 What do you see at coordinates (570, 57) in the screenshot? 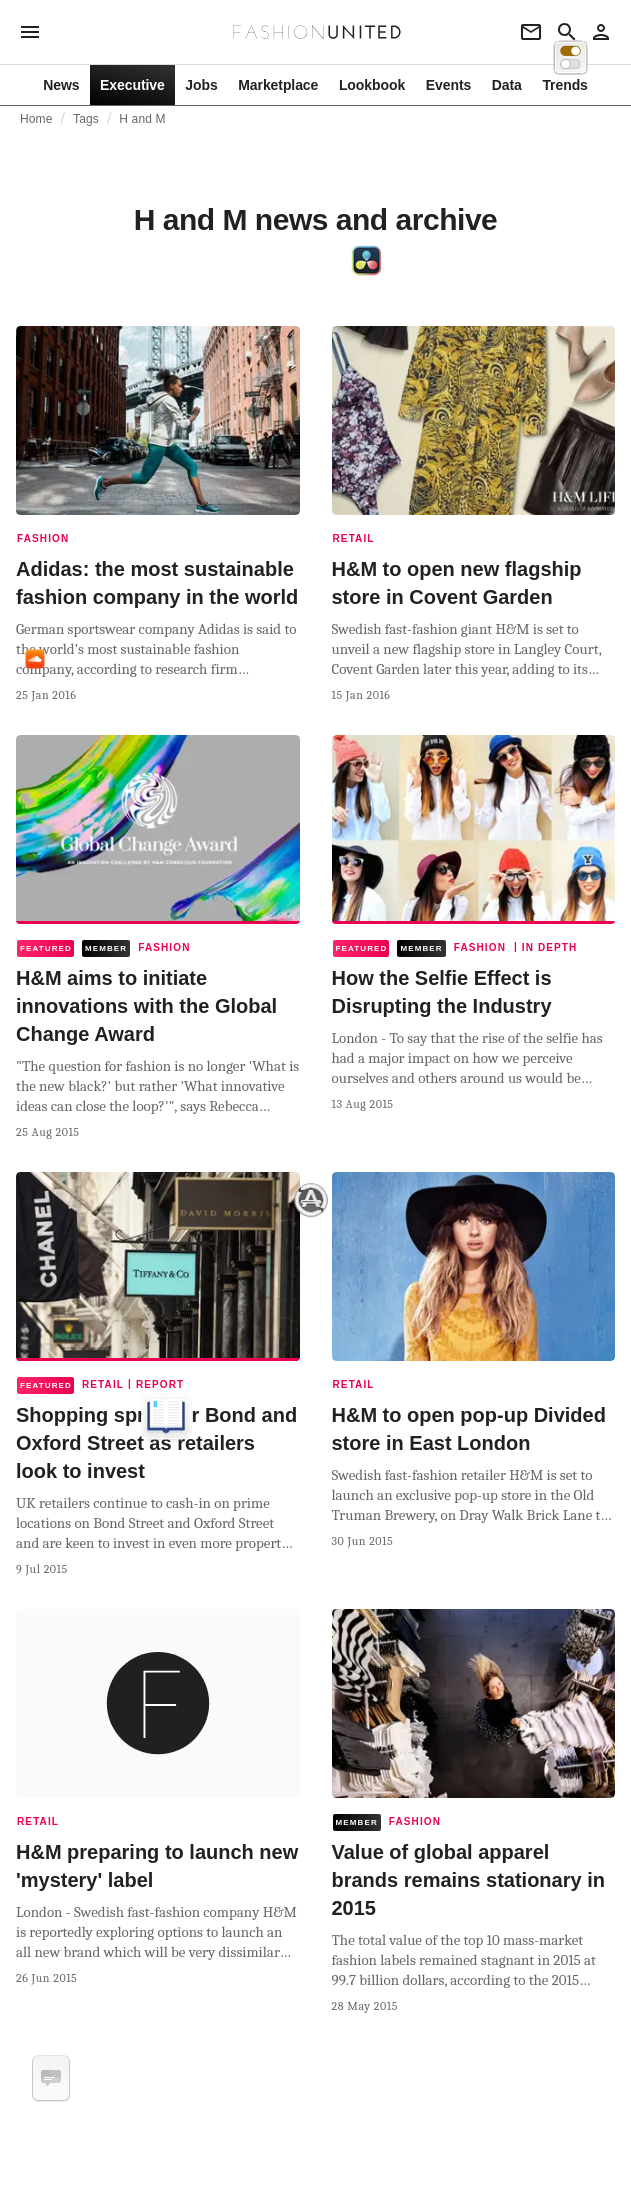
I see `open unity tweak tool settings` at bounding box center [570, 57].